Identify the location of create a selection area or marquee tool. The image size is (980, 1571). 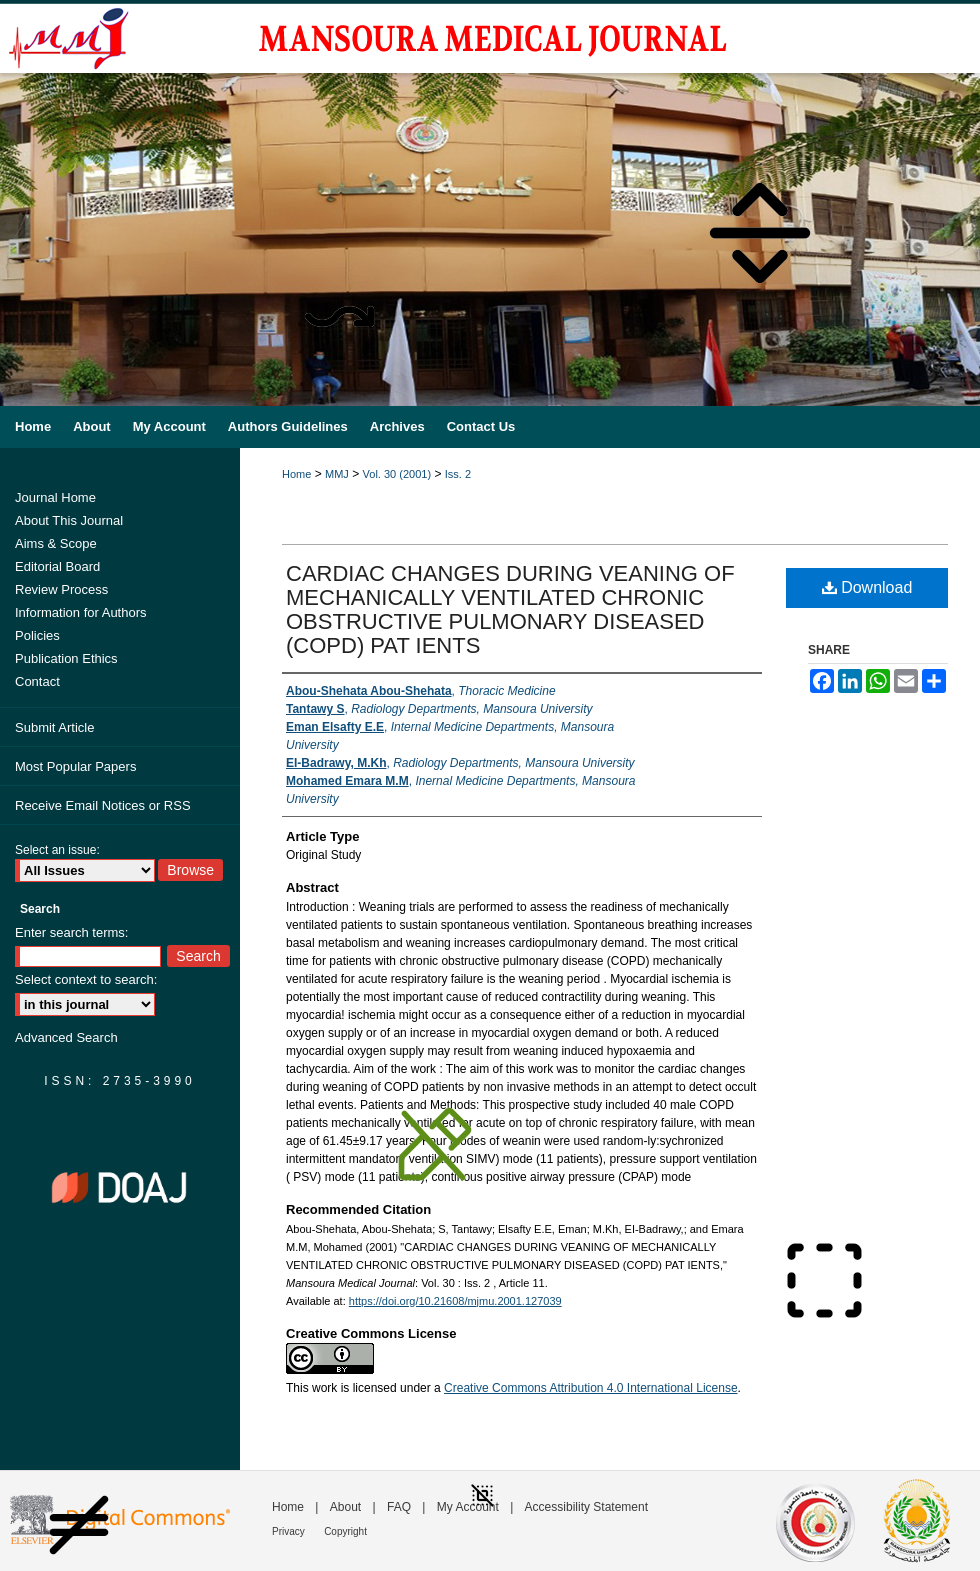
(824, 1280).